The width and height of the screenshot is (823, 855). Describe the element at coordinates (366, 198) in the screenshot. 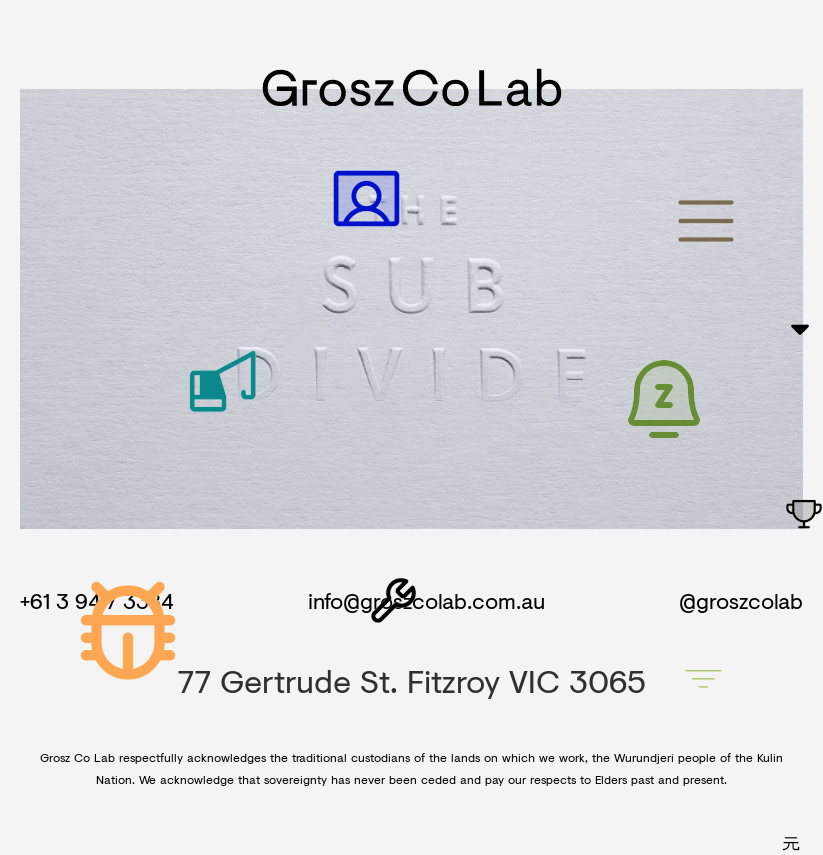

I see `view user profile card` at that location.